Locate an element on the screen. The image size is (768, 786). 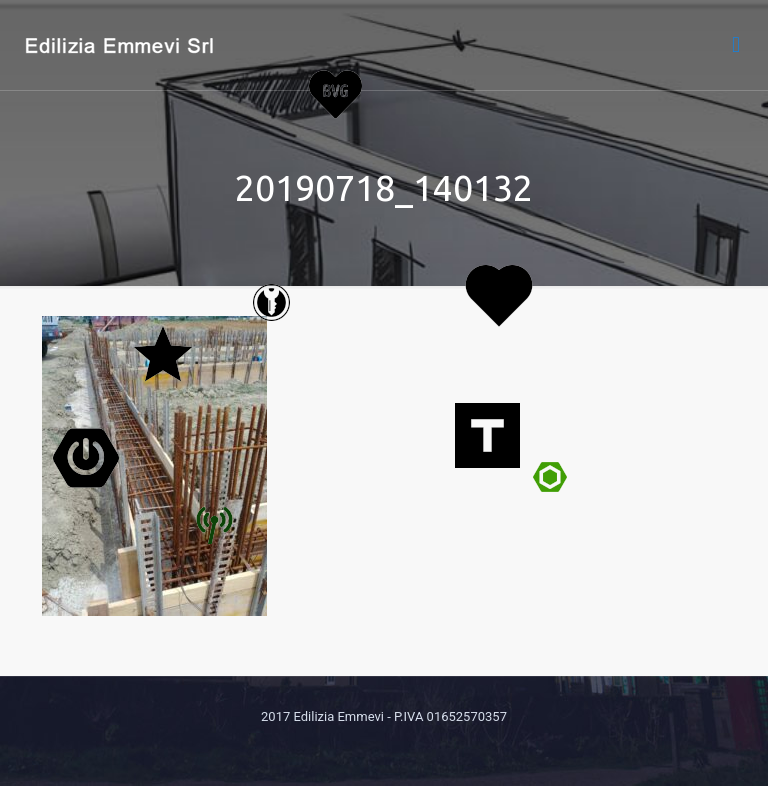
mark item as favorite is located at coordinates (163, 355).